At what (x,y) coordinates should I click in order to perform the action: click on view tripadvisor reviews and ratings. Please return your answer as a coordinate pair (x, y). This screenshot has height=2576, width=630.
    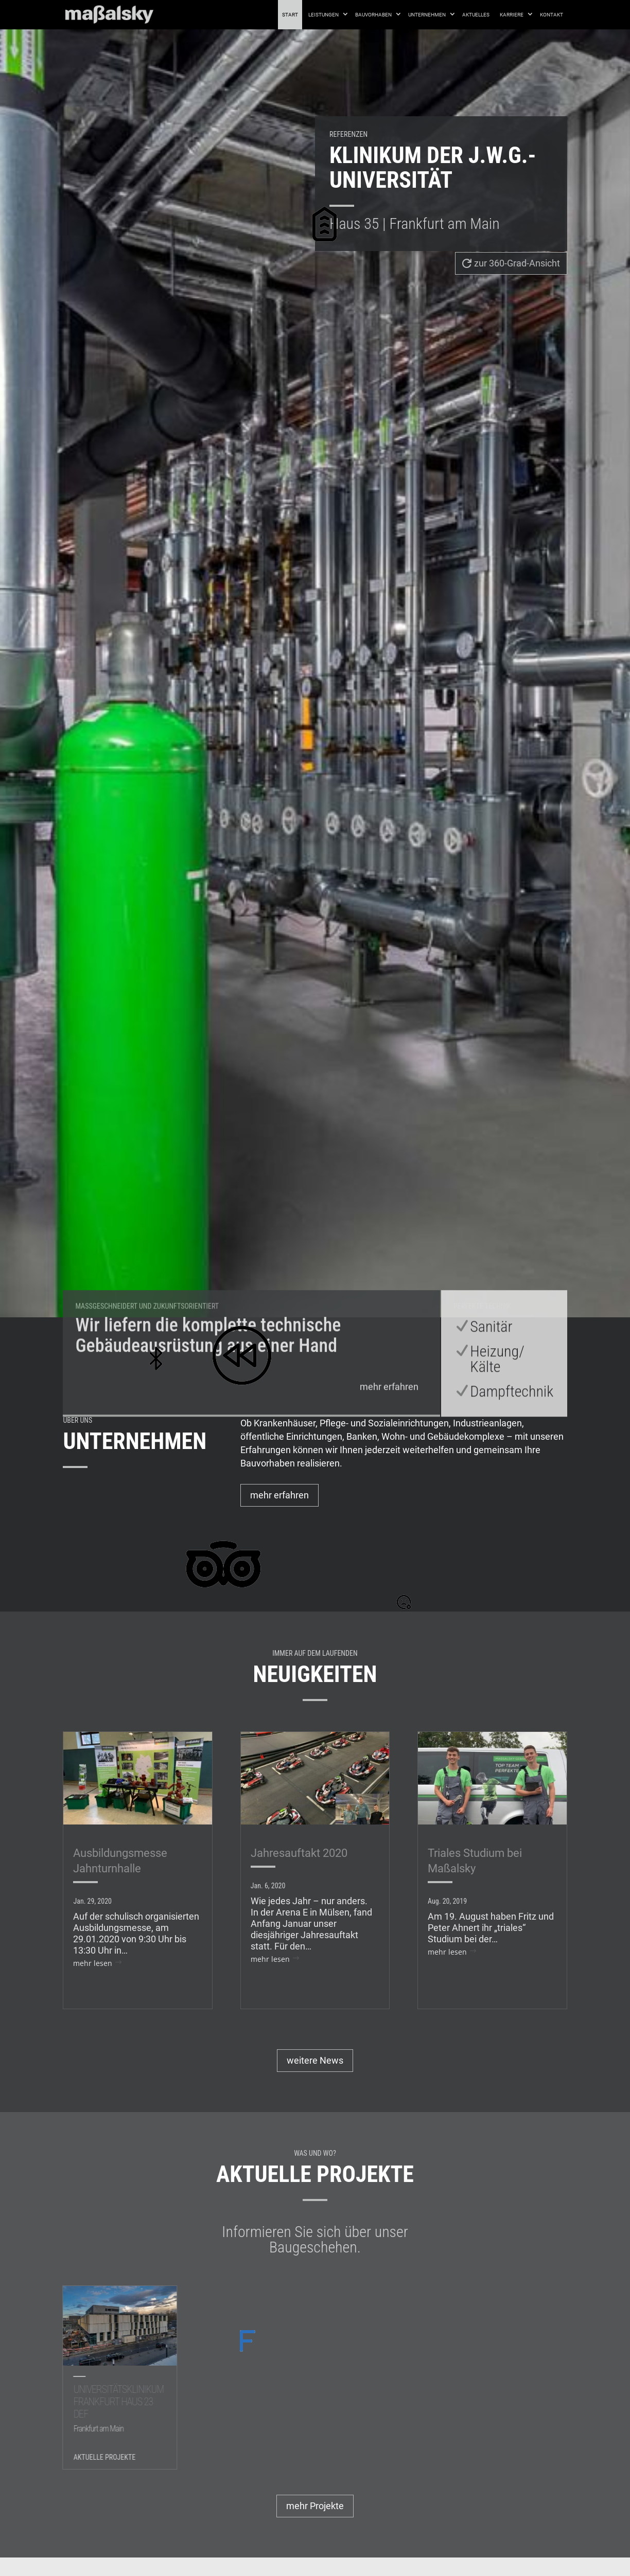
    Looking at the image, I should click on (223, 1564).